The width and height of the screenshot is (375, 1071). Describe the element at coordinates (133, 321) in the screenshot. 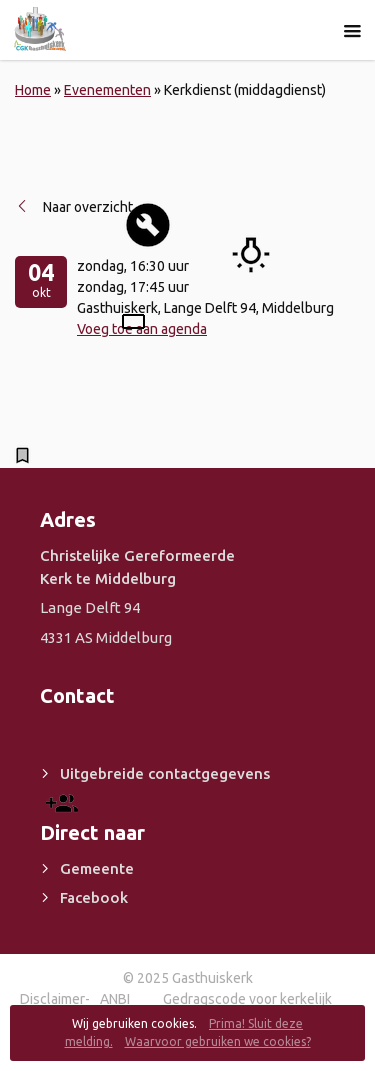

I see `crop image to 16:9 aspect ratio` at that location.